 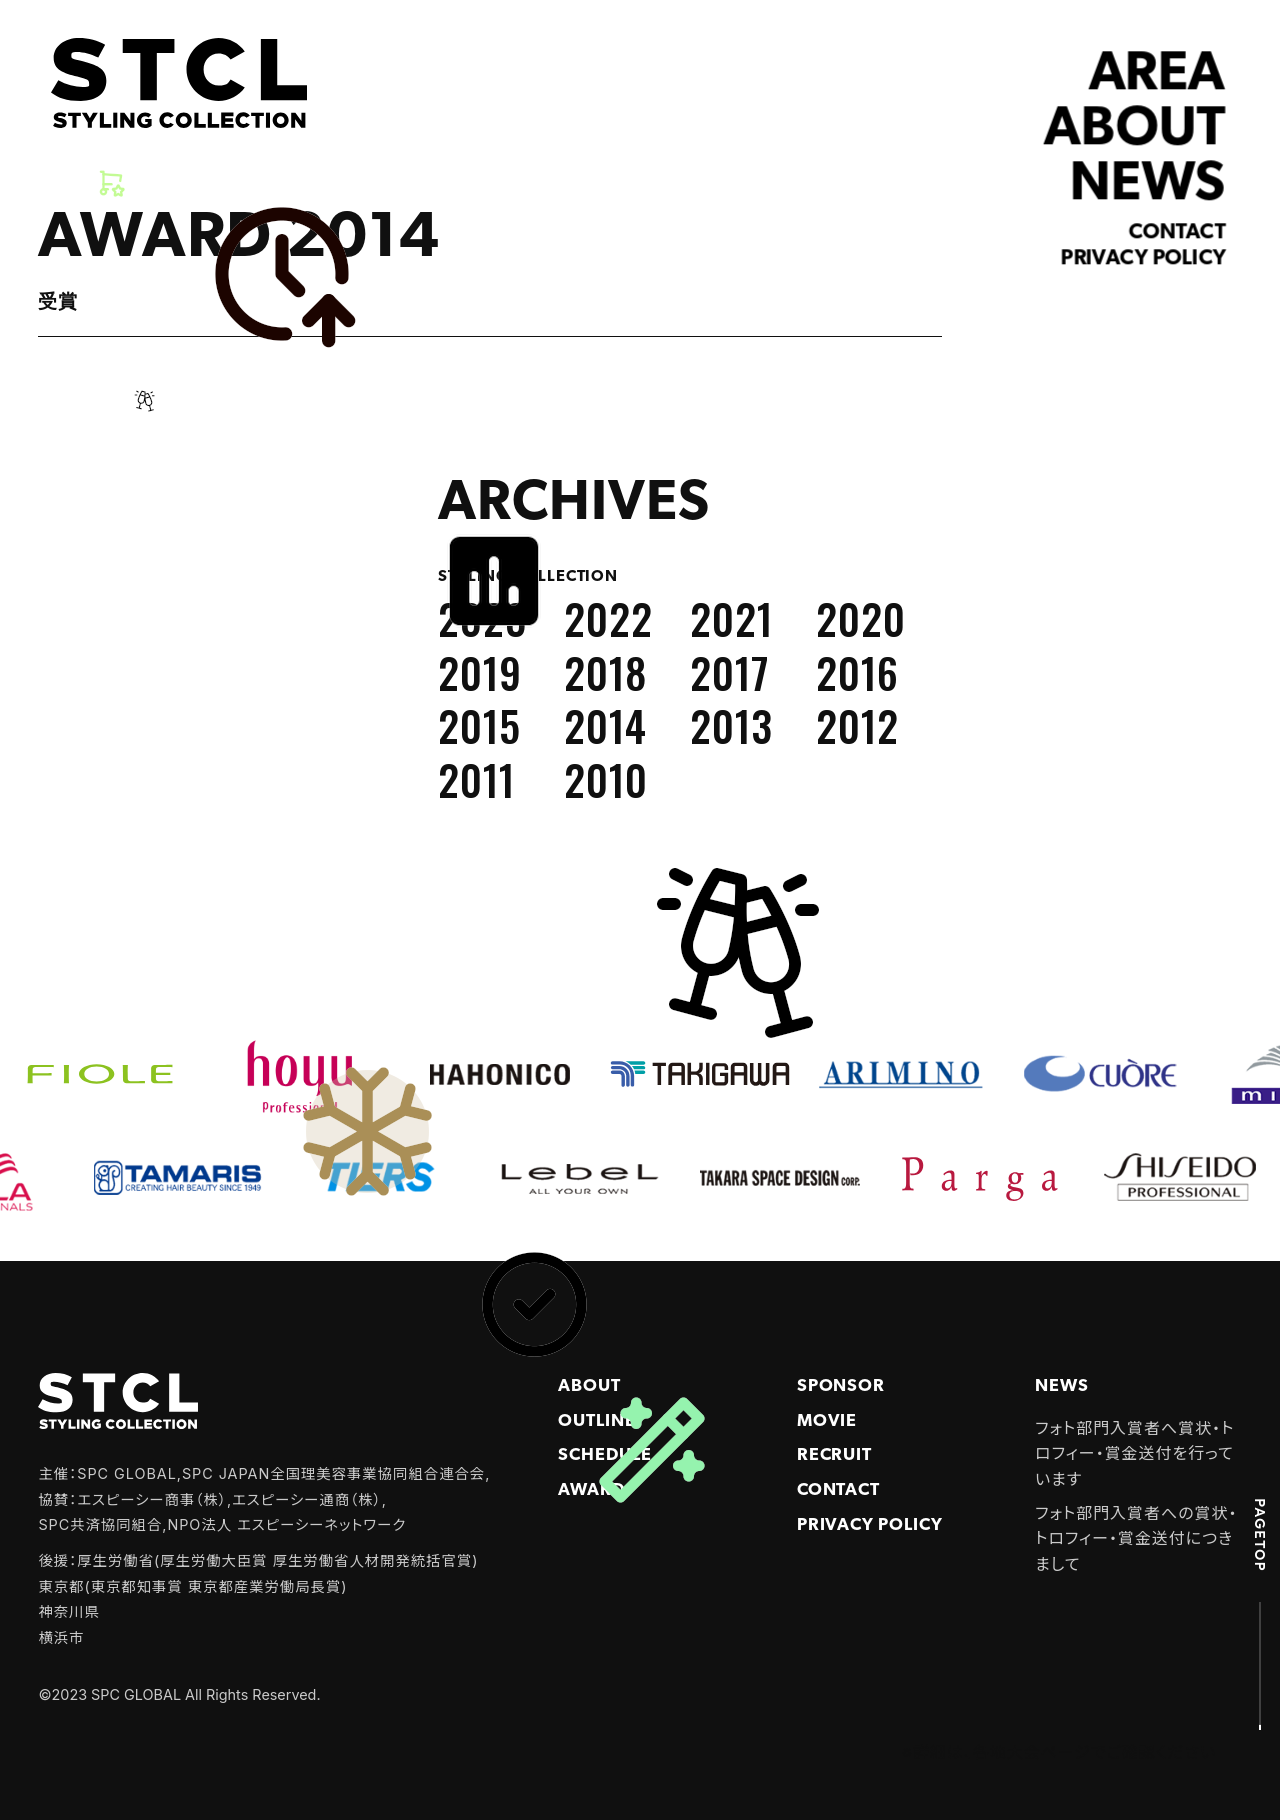 What do you see at coordinates (534, 1304) in the screenshot?
I see `indicates a completed or successful action` at bounding box center [534, 1304].